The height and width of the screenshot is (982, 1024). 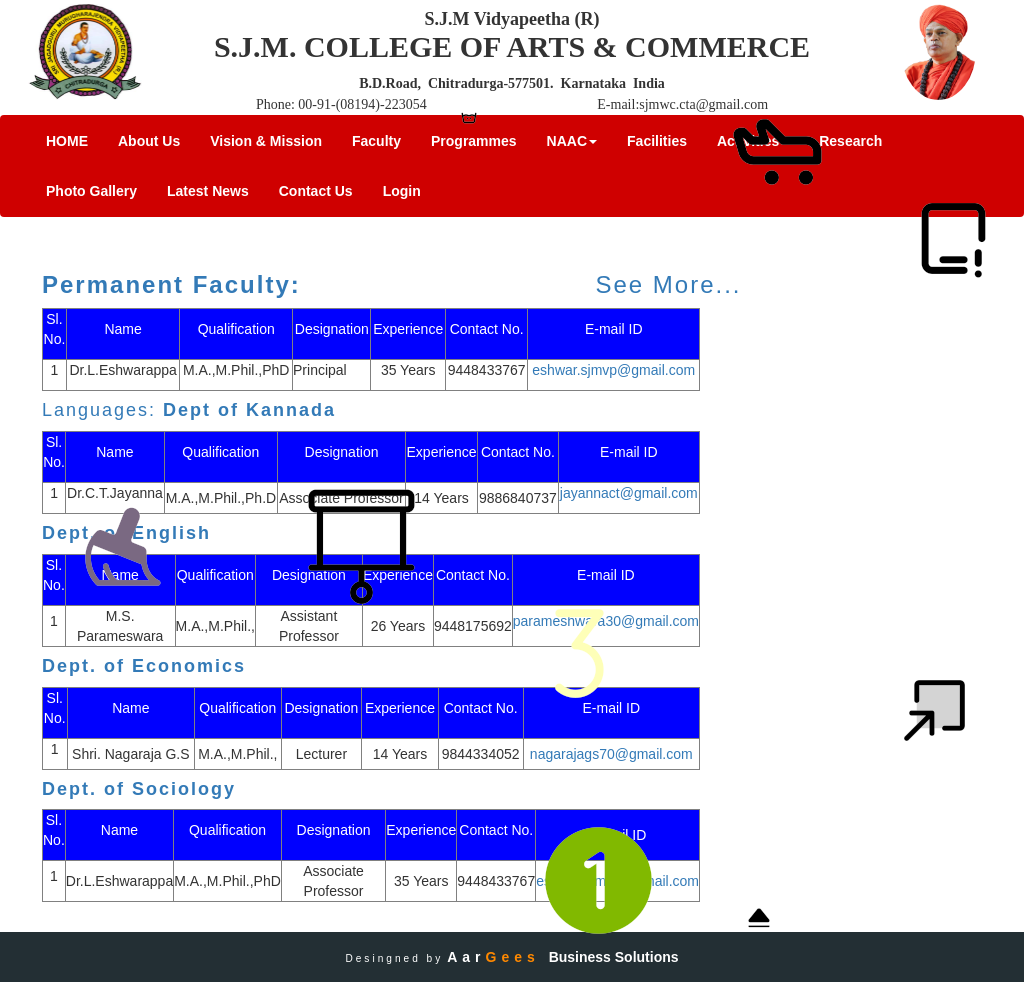 I want to click on clear or sweep away items, so click(x=121, y=549).